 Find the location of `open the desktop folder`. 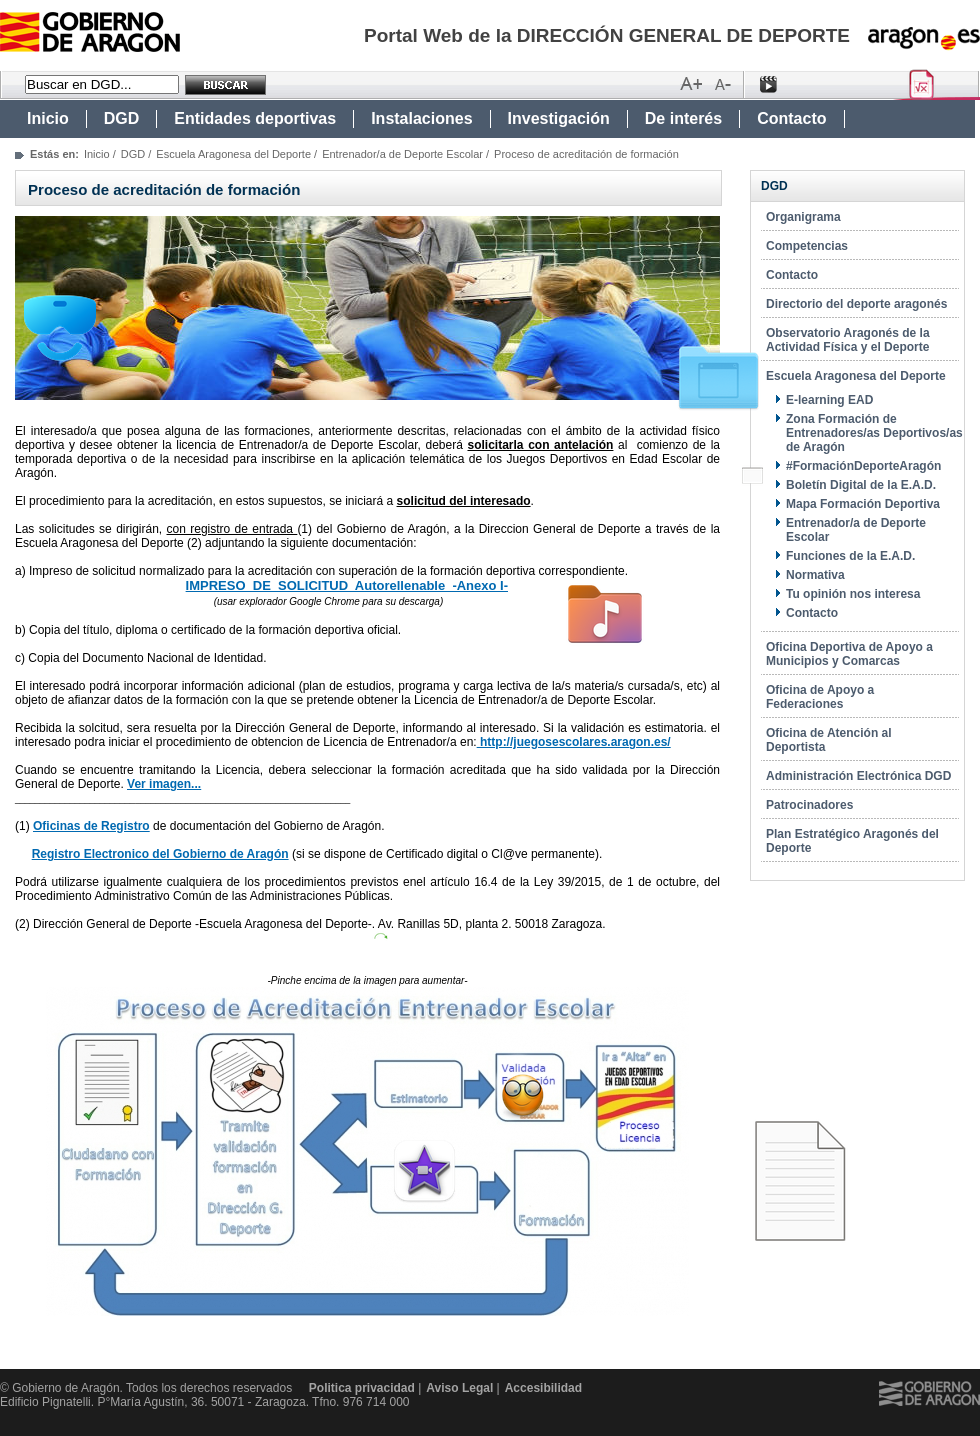

open the desktop folder is located at coordinates (718, 377).